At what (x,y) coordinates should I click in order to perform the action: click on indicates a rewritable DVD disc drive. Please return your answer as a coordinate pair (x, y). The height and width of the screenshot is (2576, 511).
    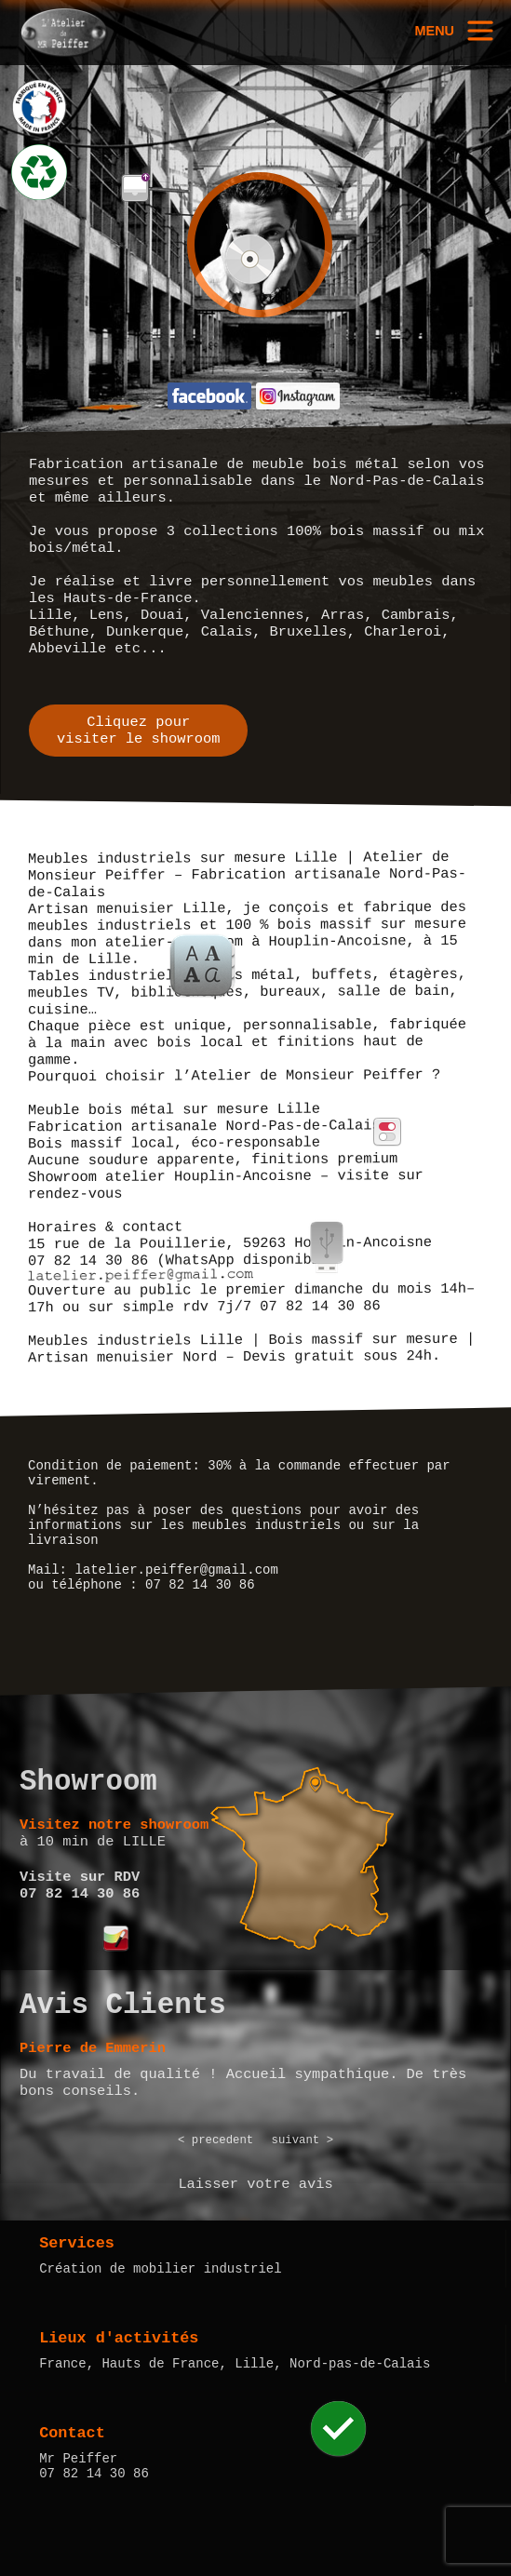
    Looking at the image, I should click on (249, 259).